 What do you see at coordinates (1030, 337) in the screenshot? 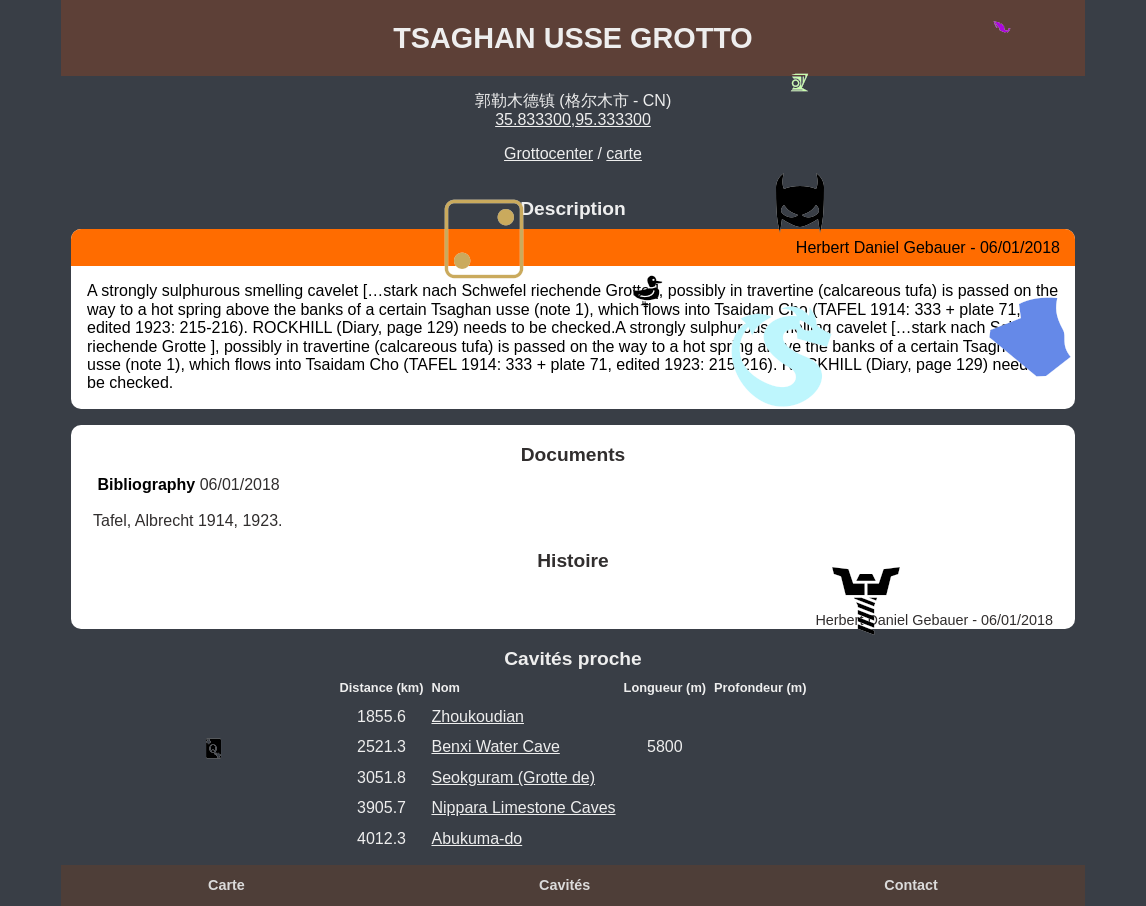
I see `select algeria as your country or region` at bounding box center [1030, 337].